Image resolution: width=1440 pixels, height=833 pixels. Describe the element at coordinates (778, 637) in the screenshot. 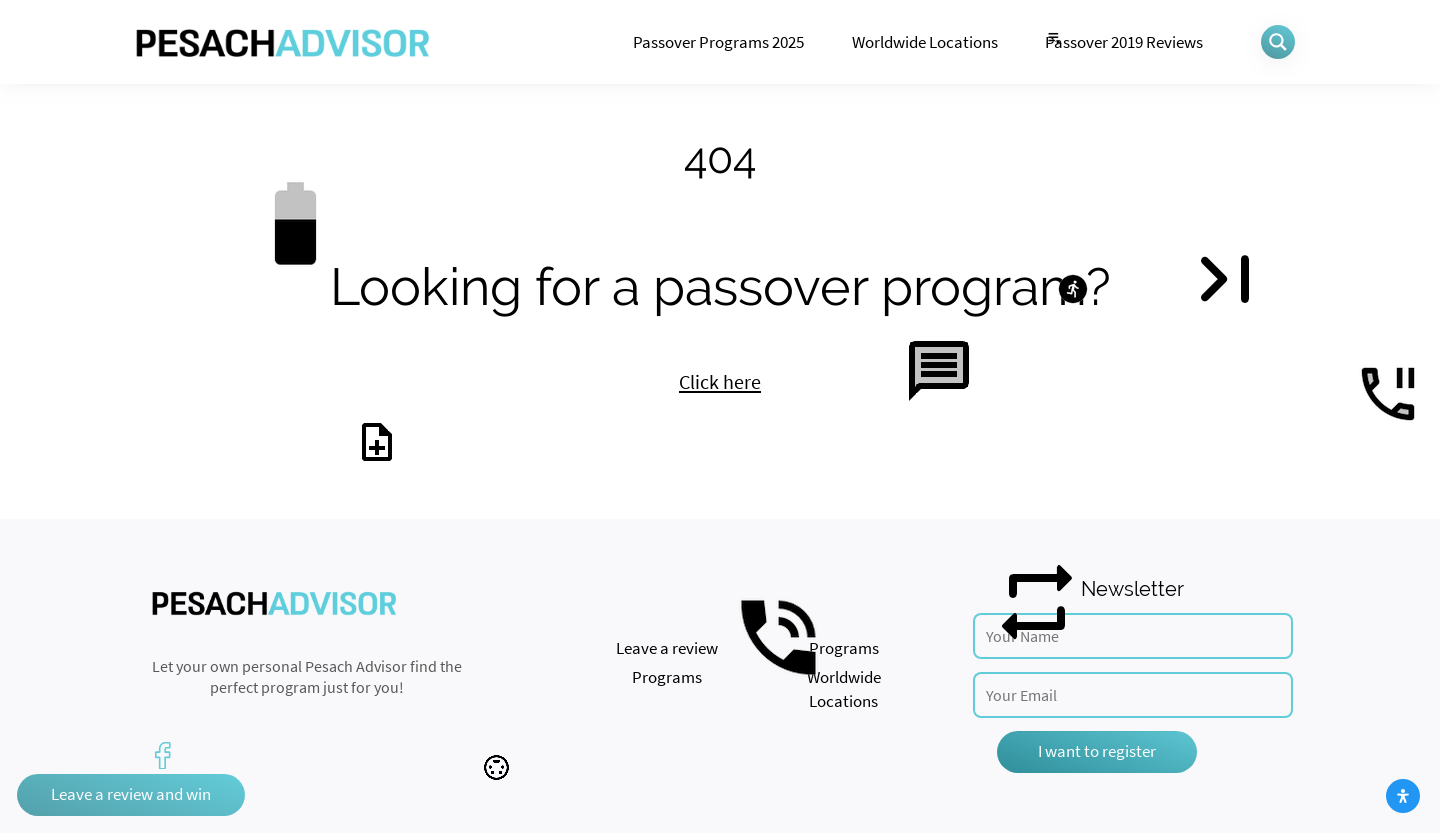

I see `indicates an active phone call in progress` at that location.